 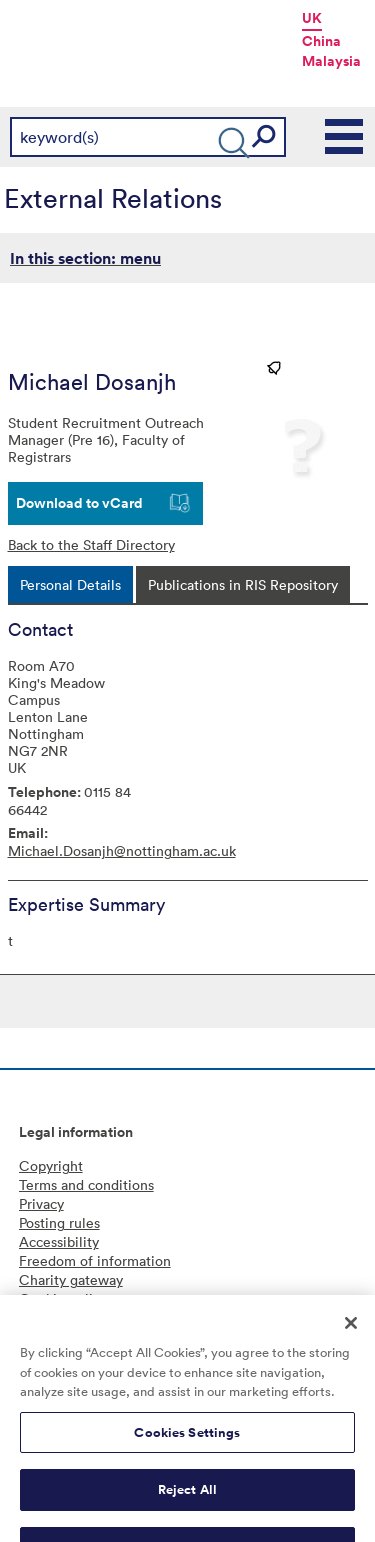 I want to click on search for content or items, so click(x=234, y=143).